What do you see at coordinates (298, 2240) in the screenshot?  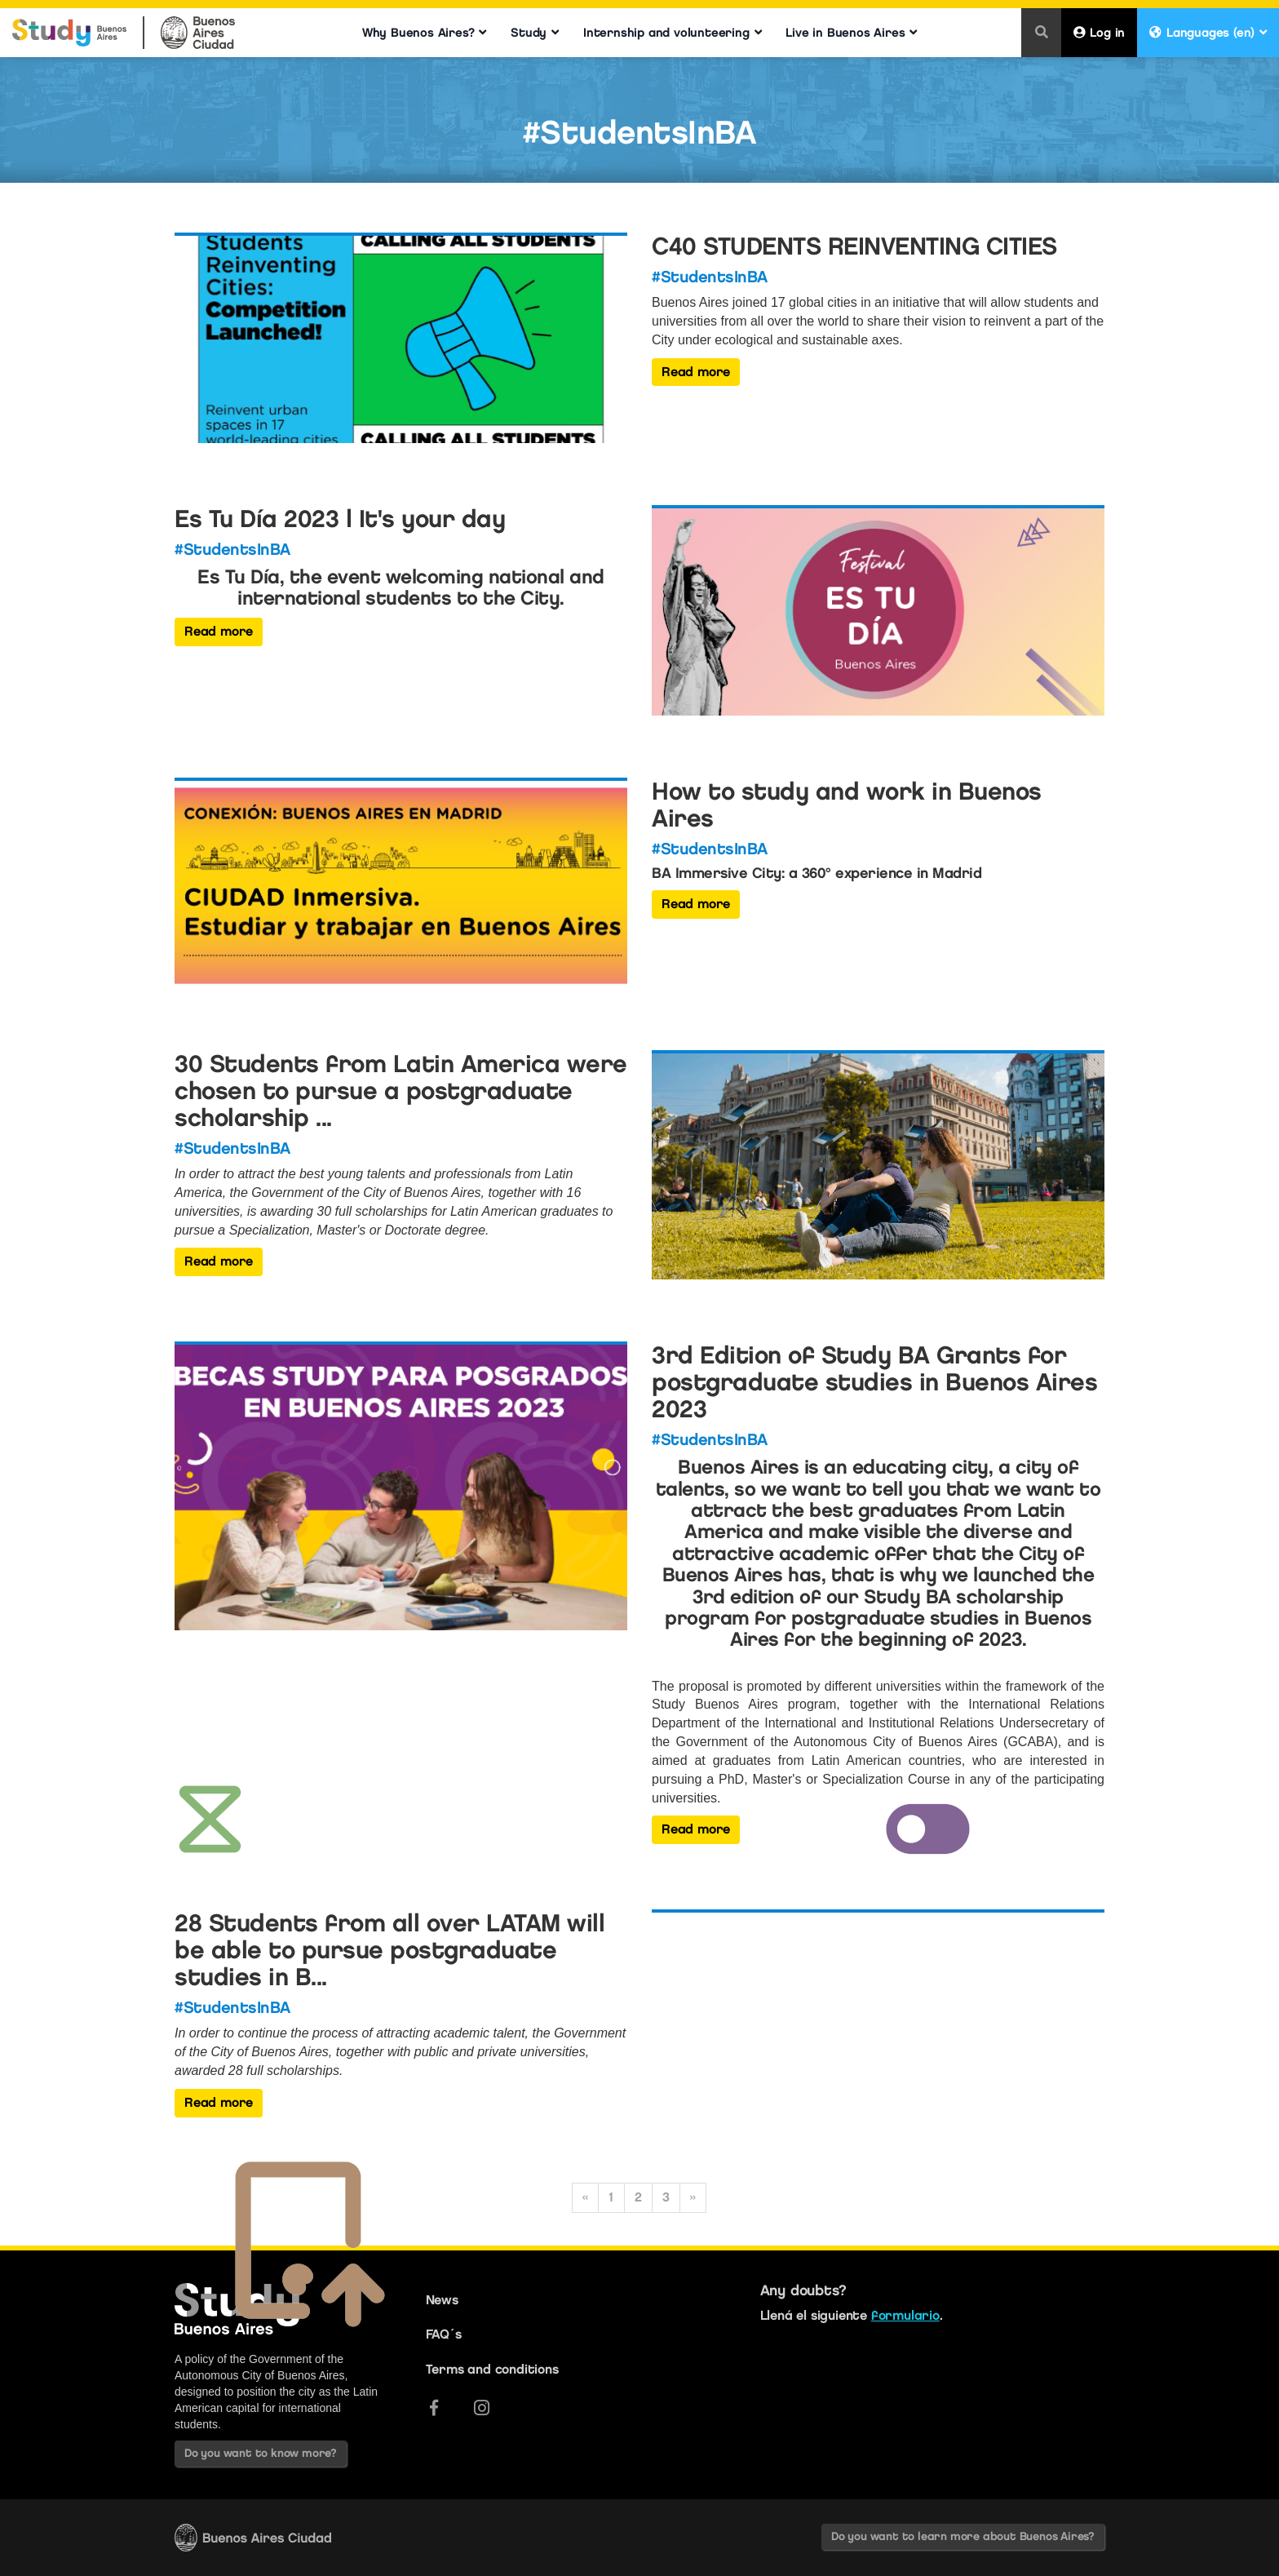 I see `upload content to tablet device` at bounding box center [298, 2240].